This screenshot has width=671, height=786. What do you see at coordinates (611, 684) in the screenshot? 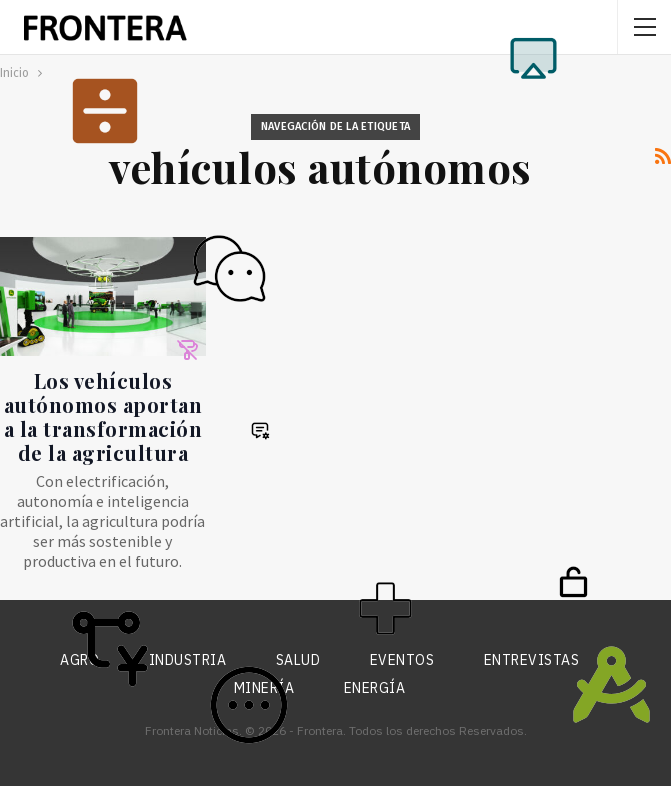
I see `access drawing or design tools` at bounding box center [611, 684].